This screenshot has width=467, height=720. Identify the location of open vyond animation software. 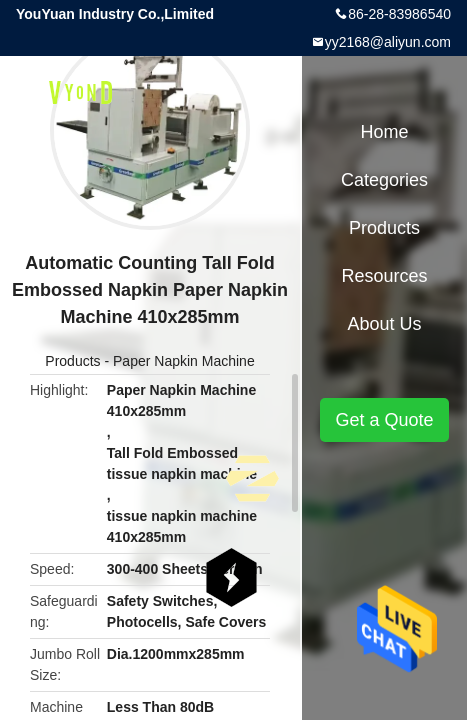
(80, 92).